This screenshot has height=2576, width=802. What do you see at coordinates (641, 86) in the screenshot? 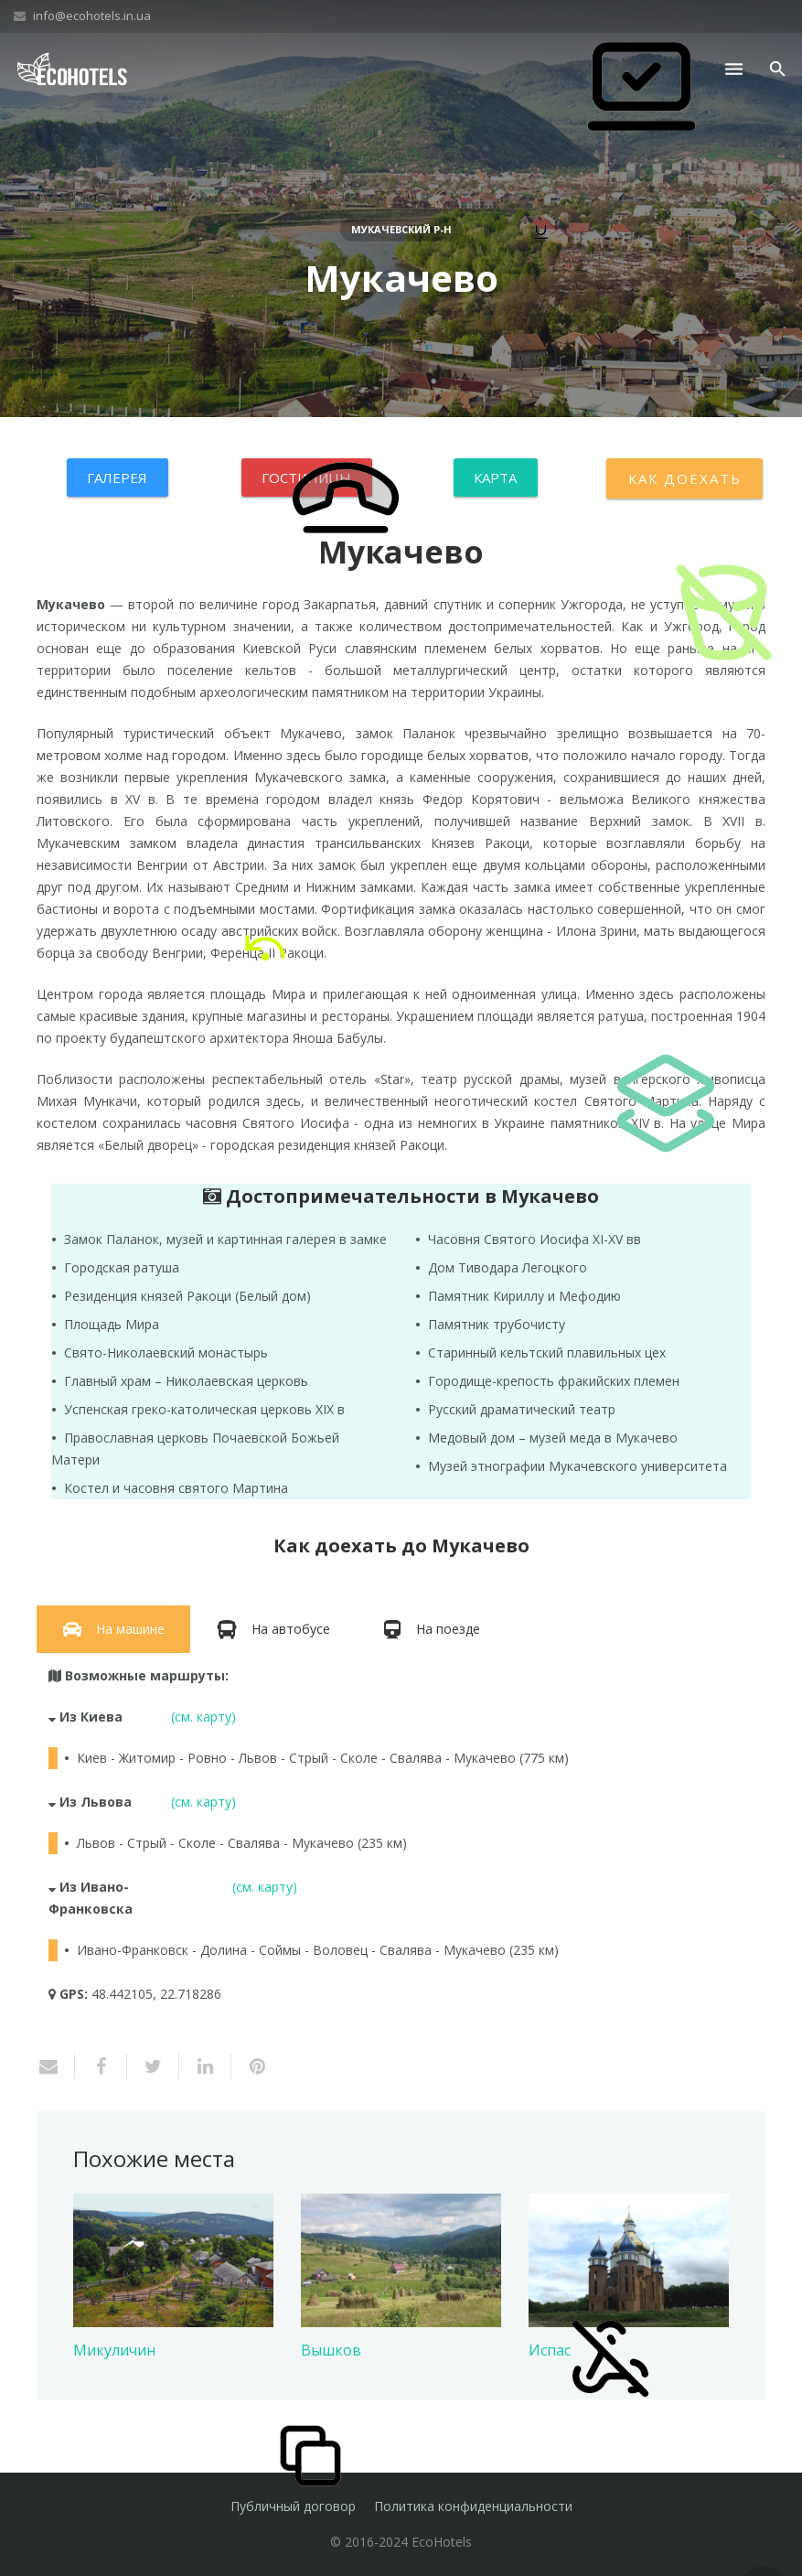
I see `device verification complete` at bounding box center [641, 86].